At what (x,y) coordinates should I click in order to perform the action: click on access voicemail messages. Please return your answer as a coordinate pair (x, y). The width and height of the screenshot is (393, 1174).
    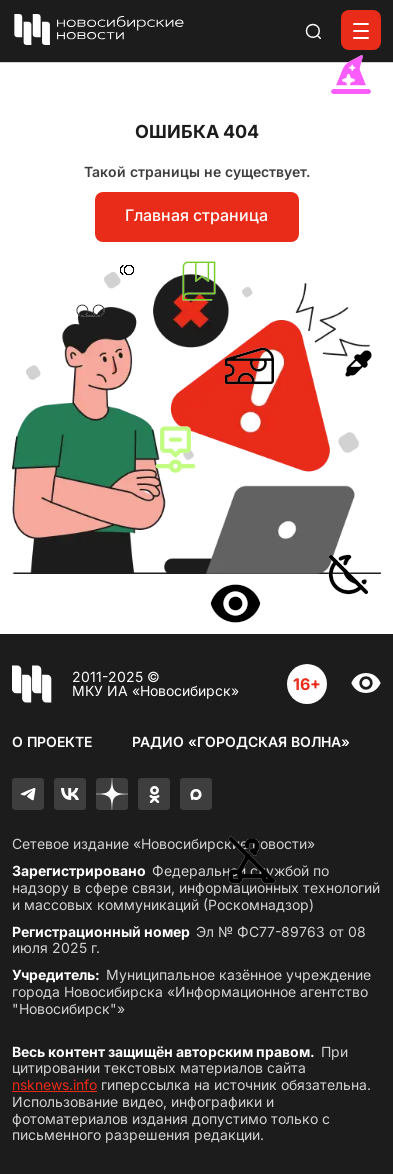
    Looking at the image, I should click on (90, 310).